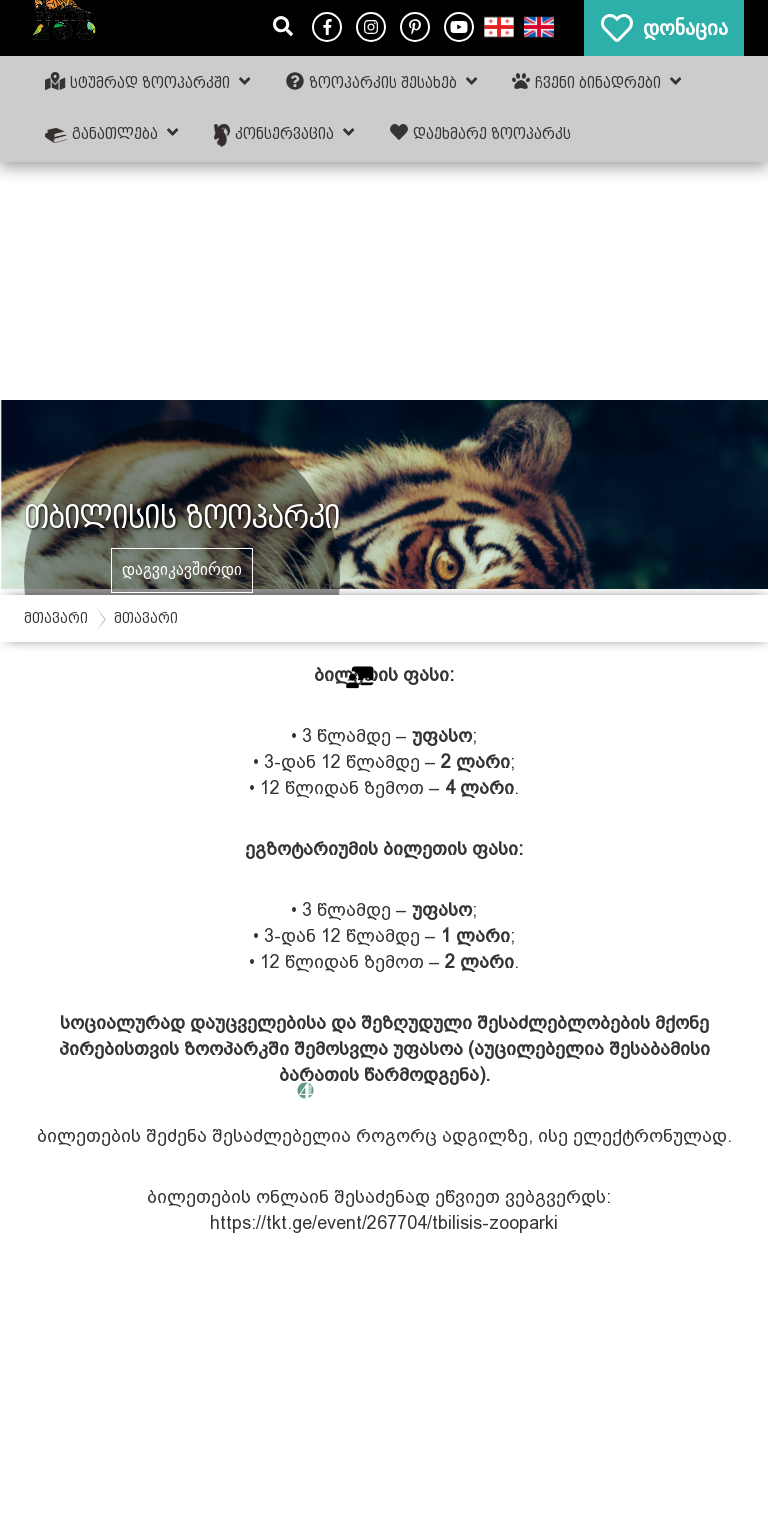  I want to click on page4 brand logo, so click(305, 1090).